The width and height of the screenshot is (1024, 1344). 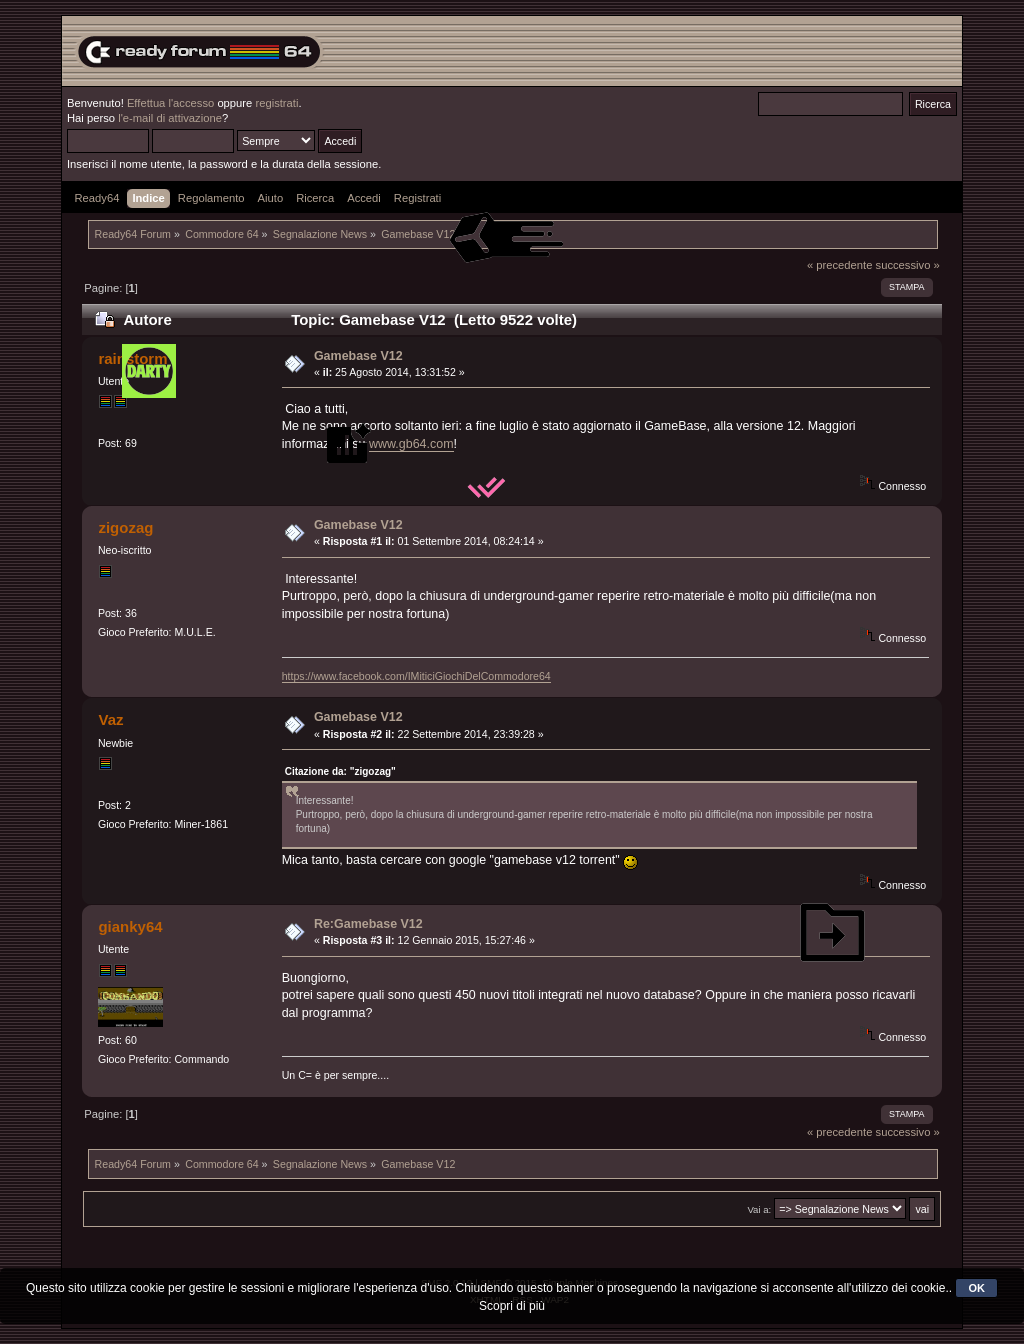 What do you see at coordinates (506, 237) in the screenshot?
I see `velocity app or service logo` at bounding box center [506, 237].